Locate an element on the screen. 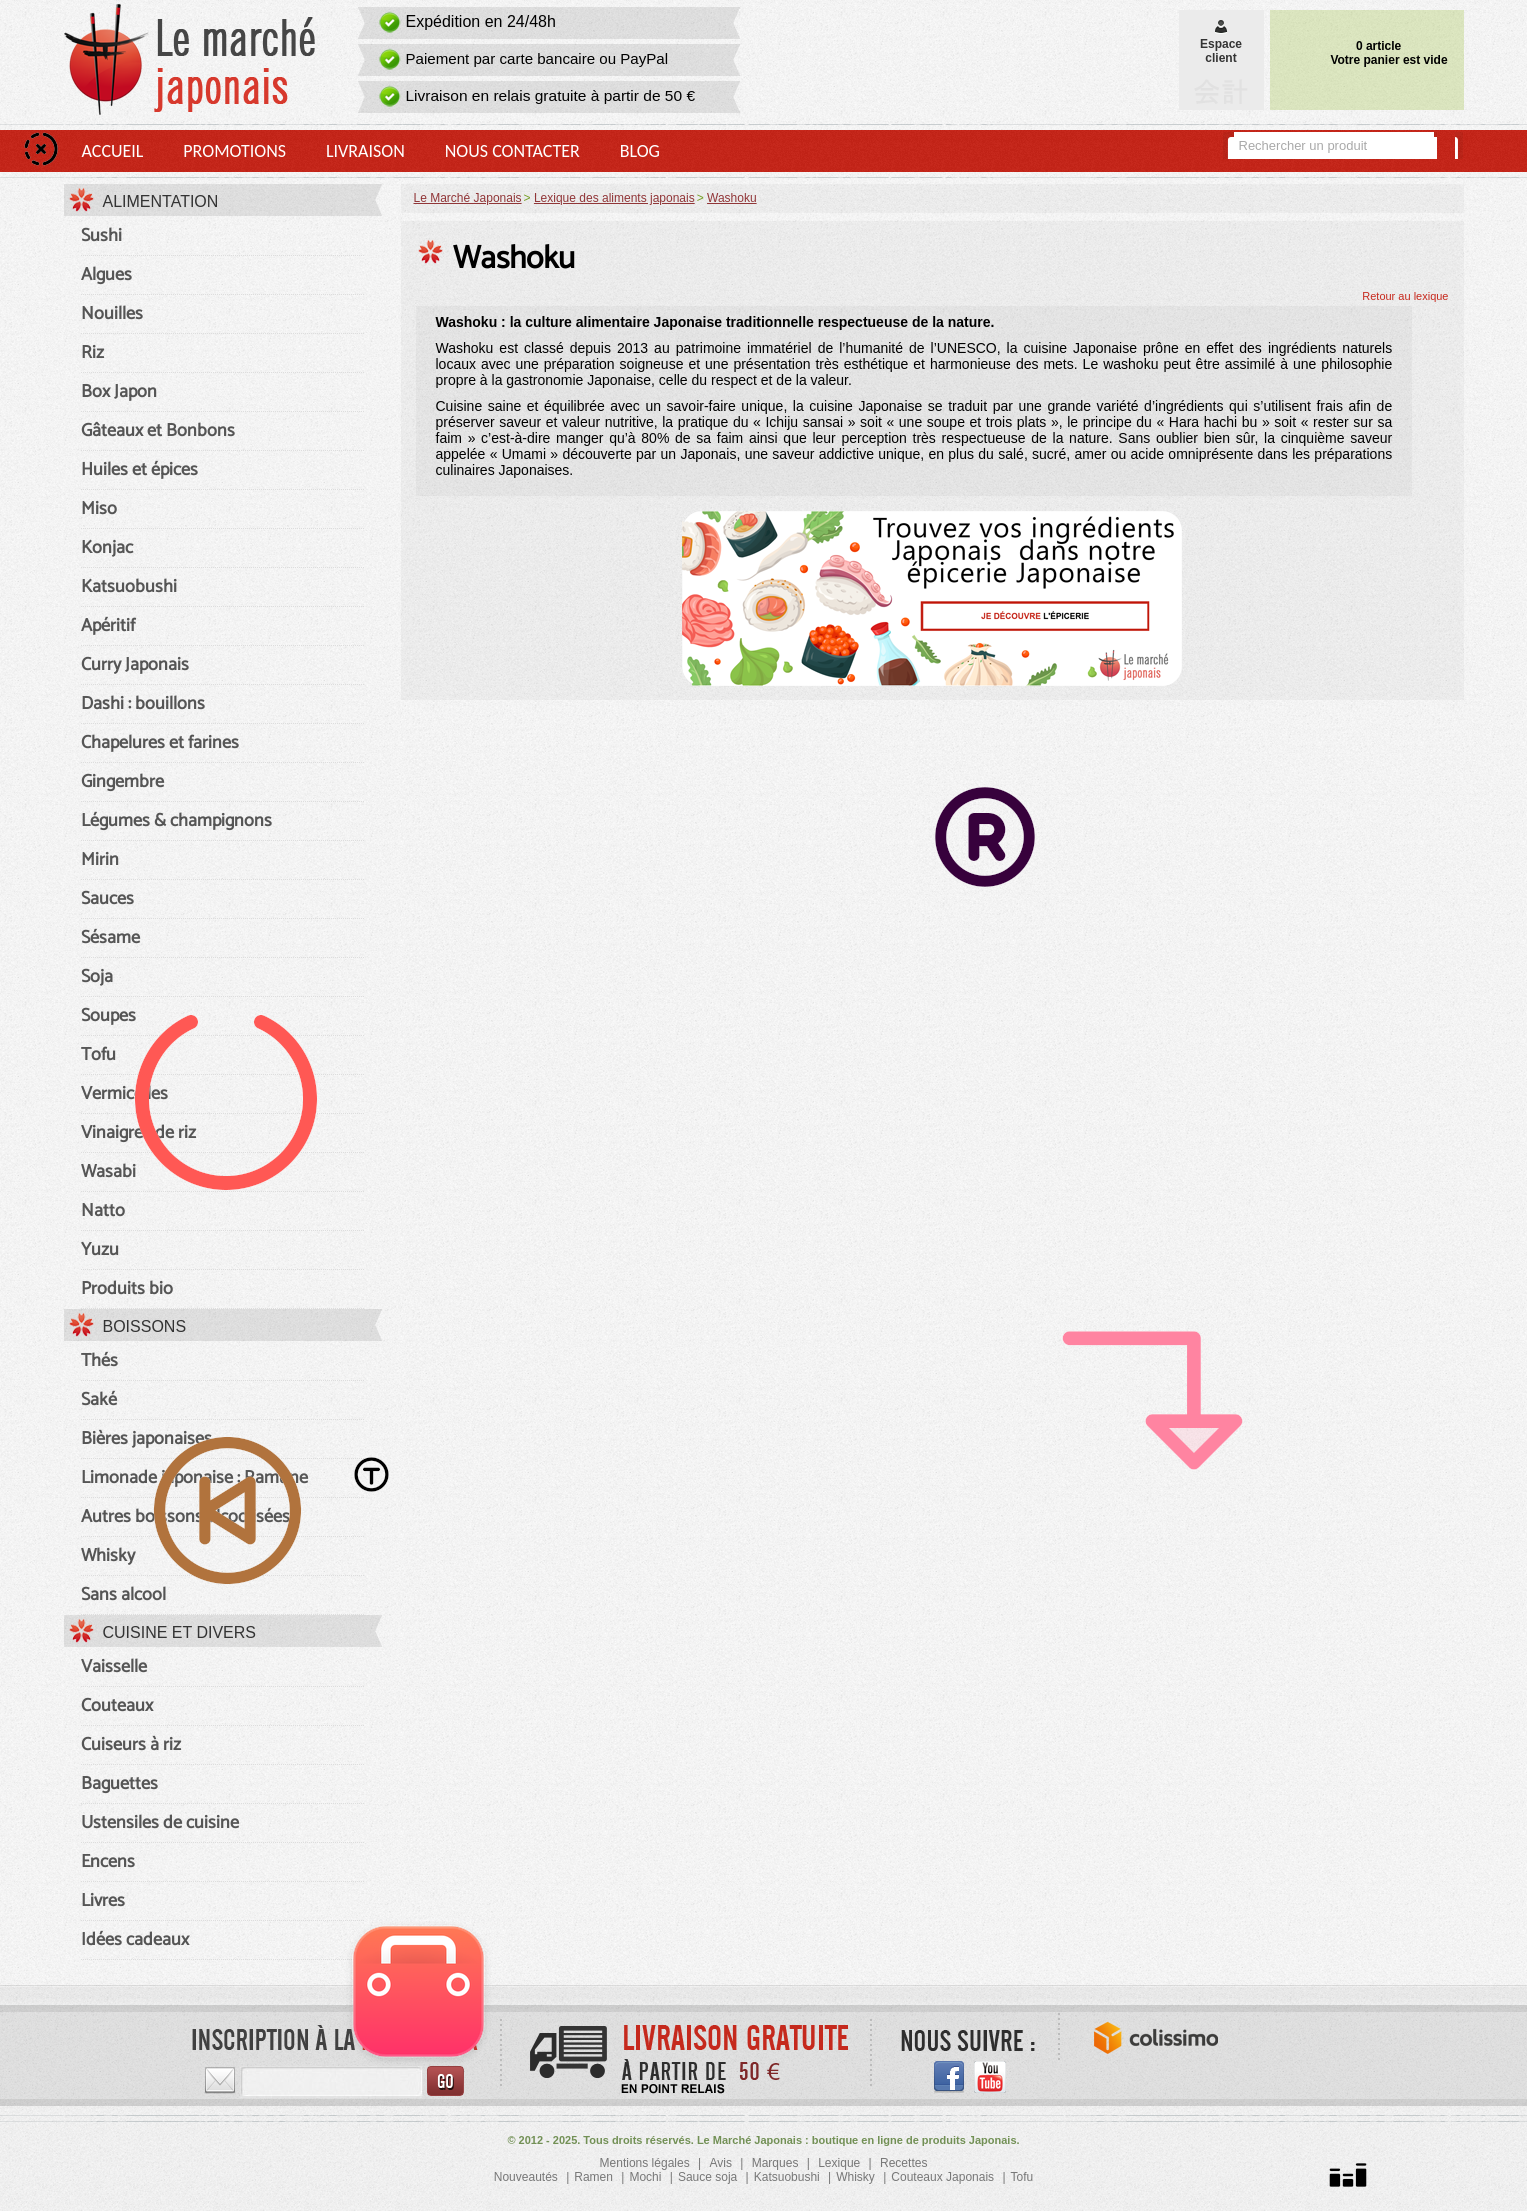 The height and width of the screenshot is (2211, 1527). visit thingiverse for 3D printable models is located at coordinates (371, 1474).